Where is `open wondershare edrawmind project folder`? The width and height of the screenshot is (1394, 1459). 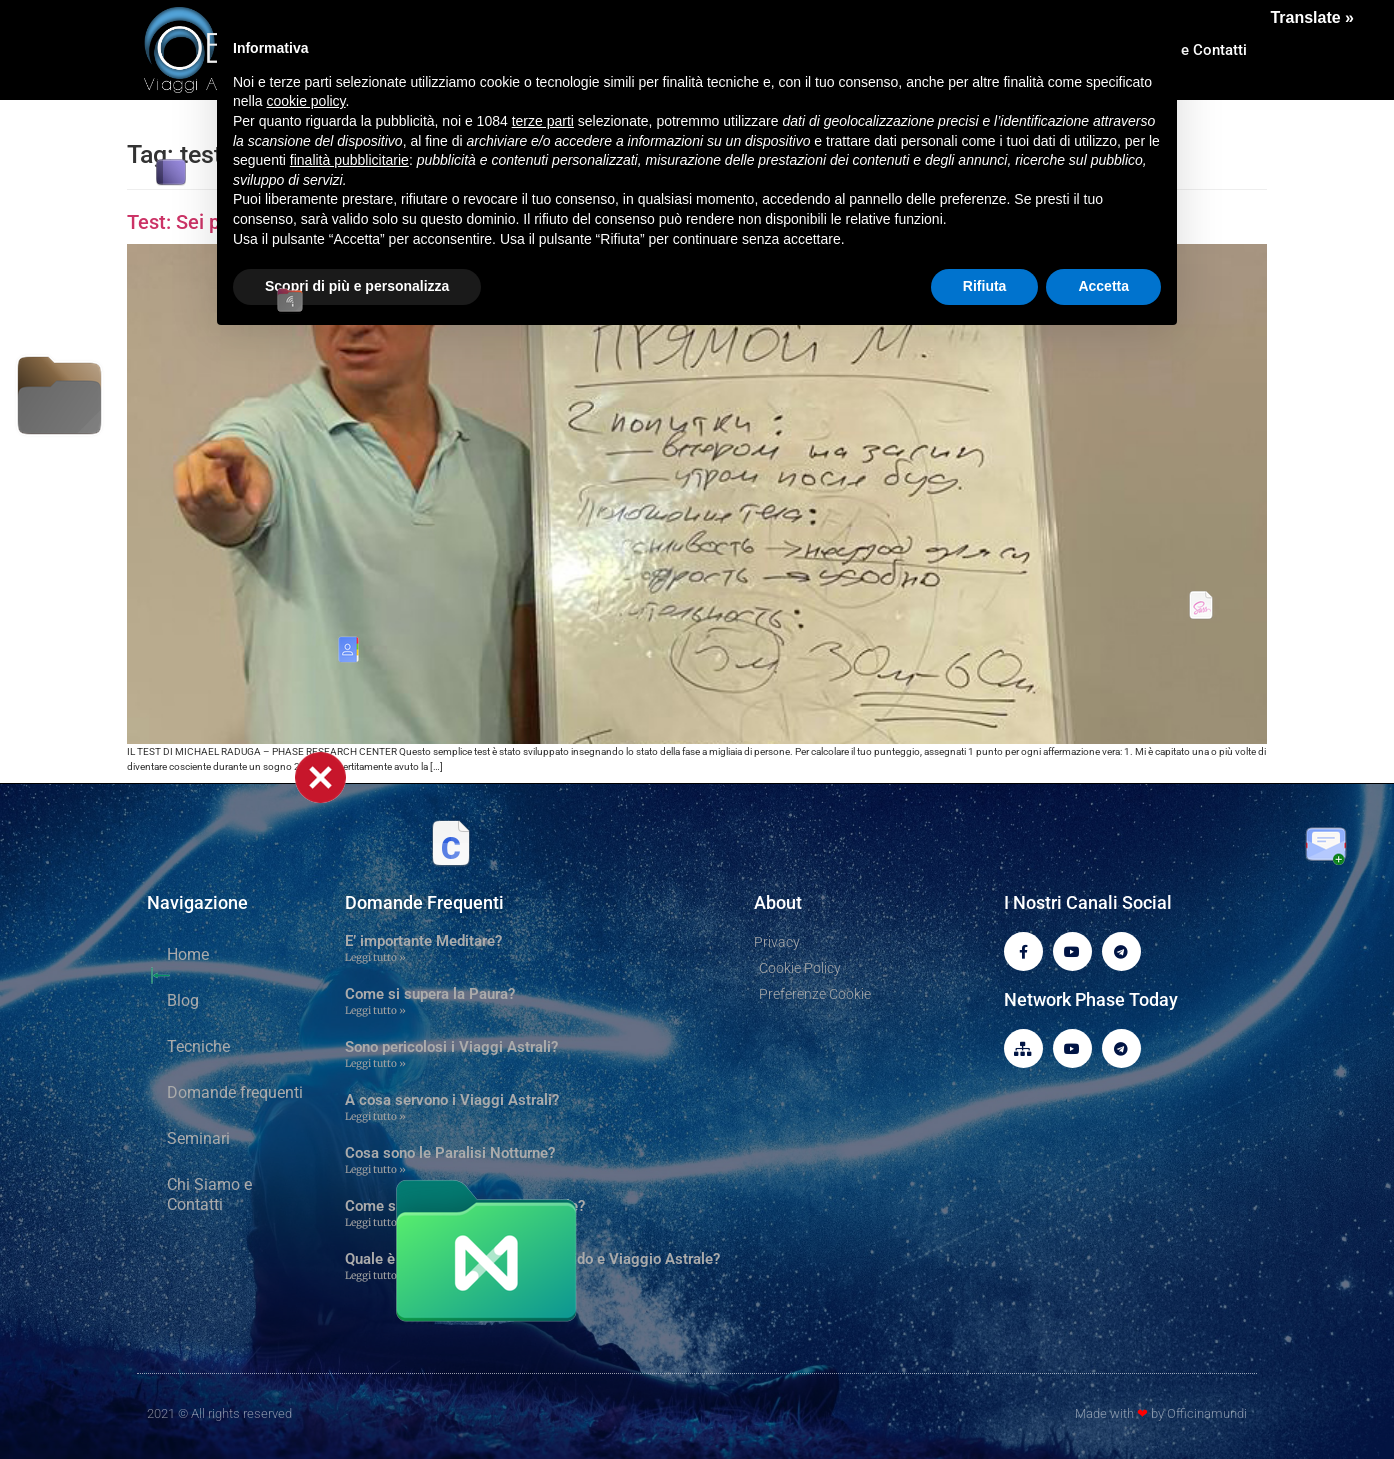
open wondershare edrawmind project folder is located at coordinates (485, 1255).